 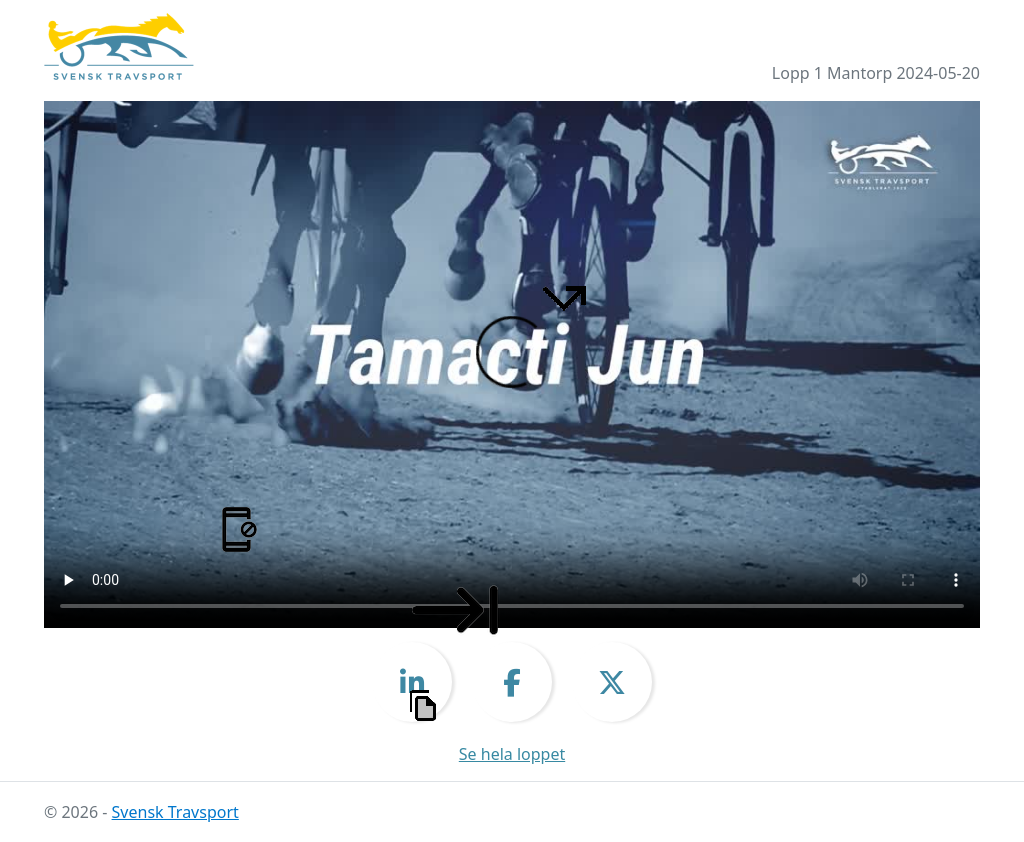 What do you see at coordinates (423, 705) in the screenshot?
I see `copy file to clipboard` at bounding box center [423, 705].